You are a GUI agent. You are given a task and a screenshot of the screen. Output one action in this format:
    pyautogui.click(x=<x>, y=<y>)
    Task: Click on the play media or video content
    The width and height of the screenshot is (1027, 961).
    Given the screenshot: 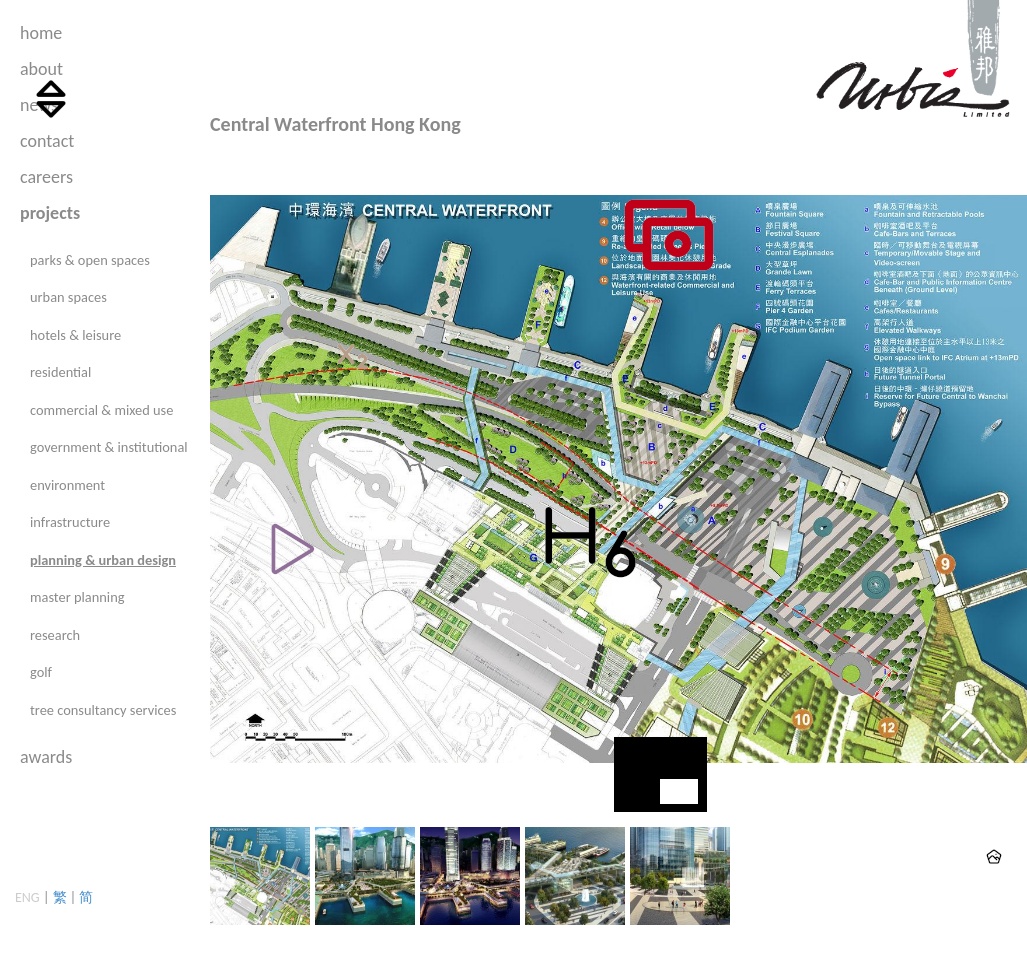 What is the action you would take?
    pyautogui.click(x=287, y=549)
    